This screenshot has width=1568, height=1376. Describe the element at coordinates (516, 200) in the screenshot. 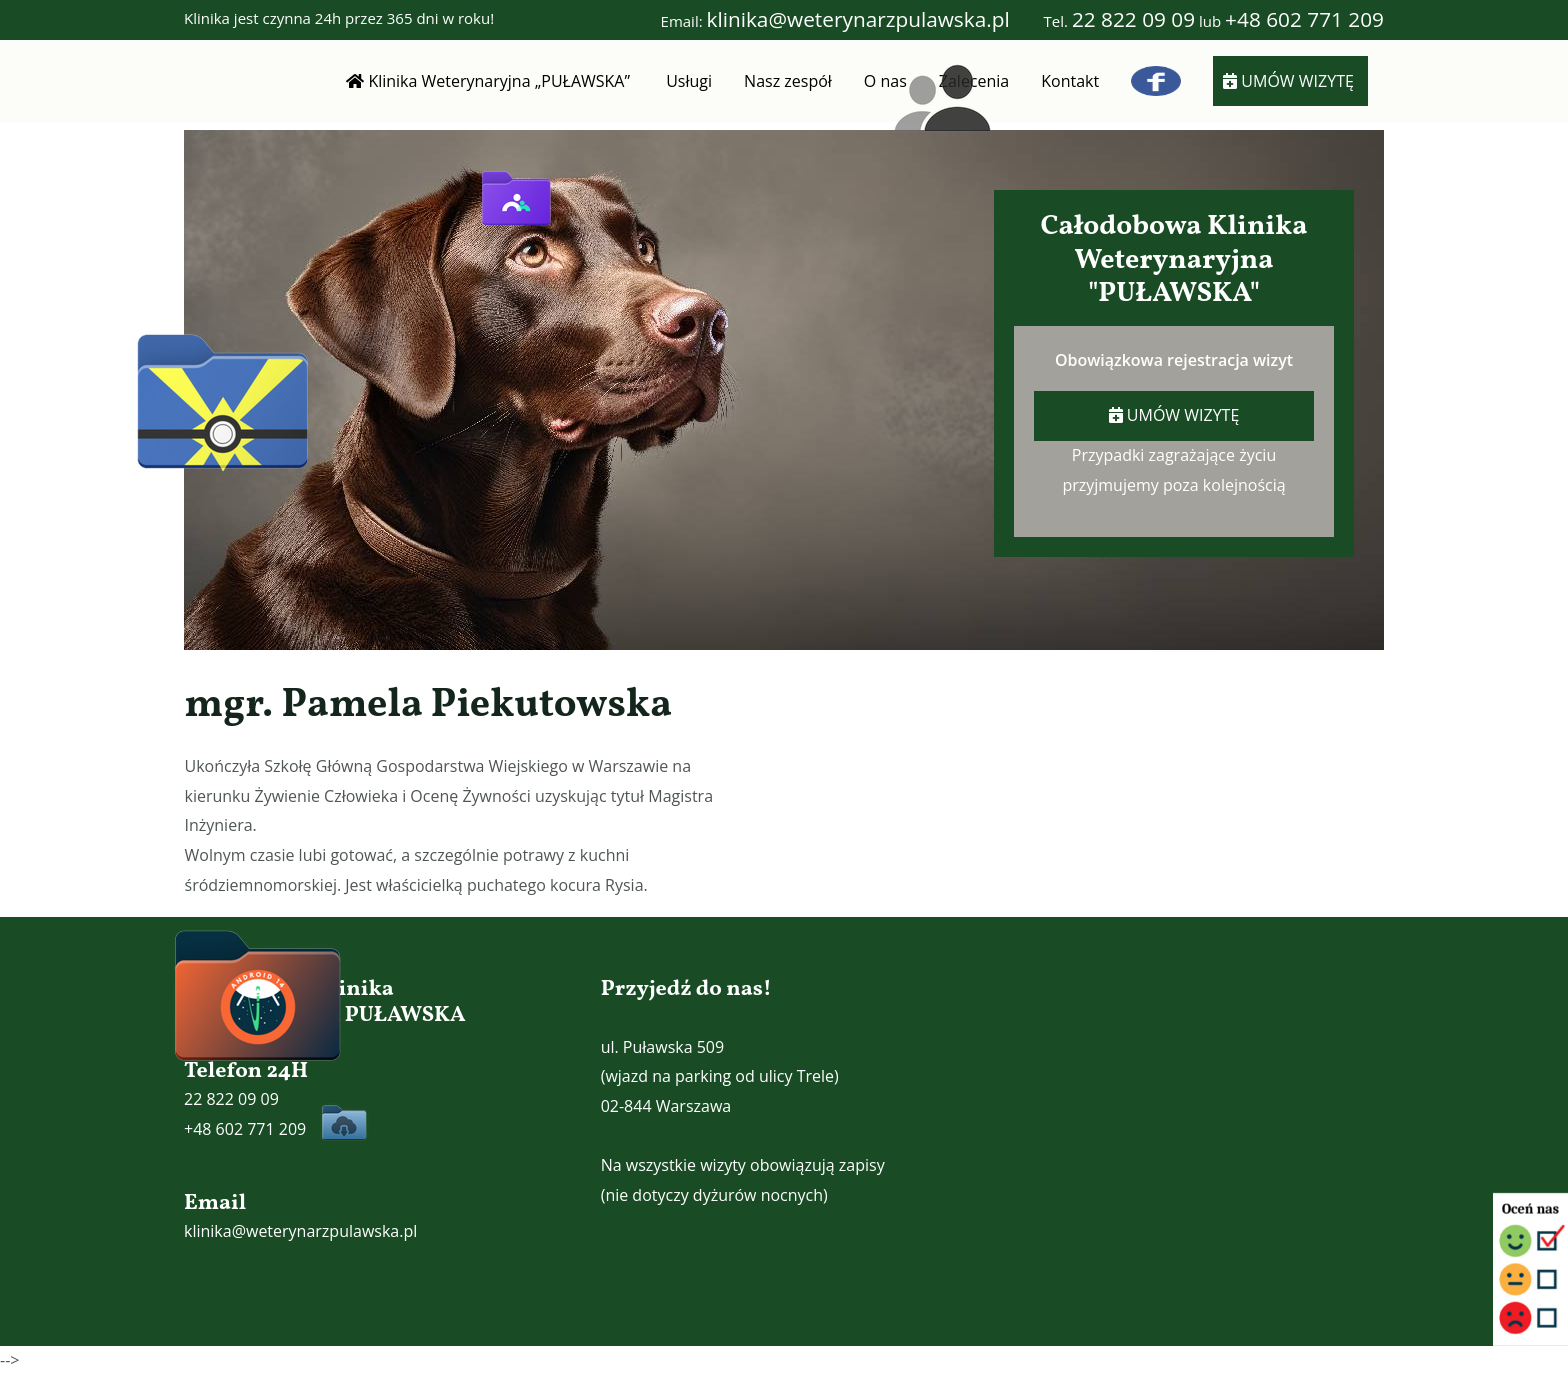

I see `open wondershare famisafe app folder` at that location.